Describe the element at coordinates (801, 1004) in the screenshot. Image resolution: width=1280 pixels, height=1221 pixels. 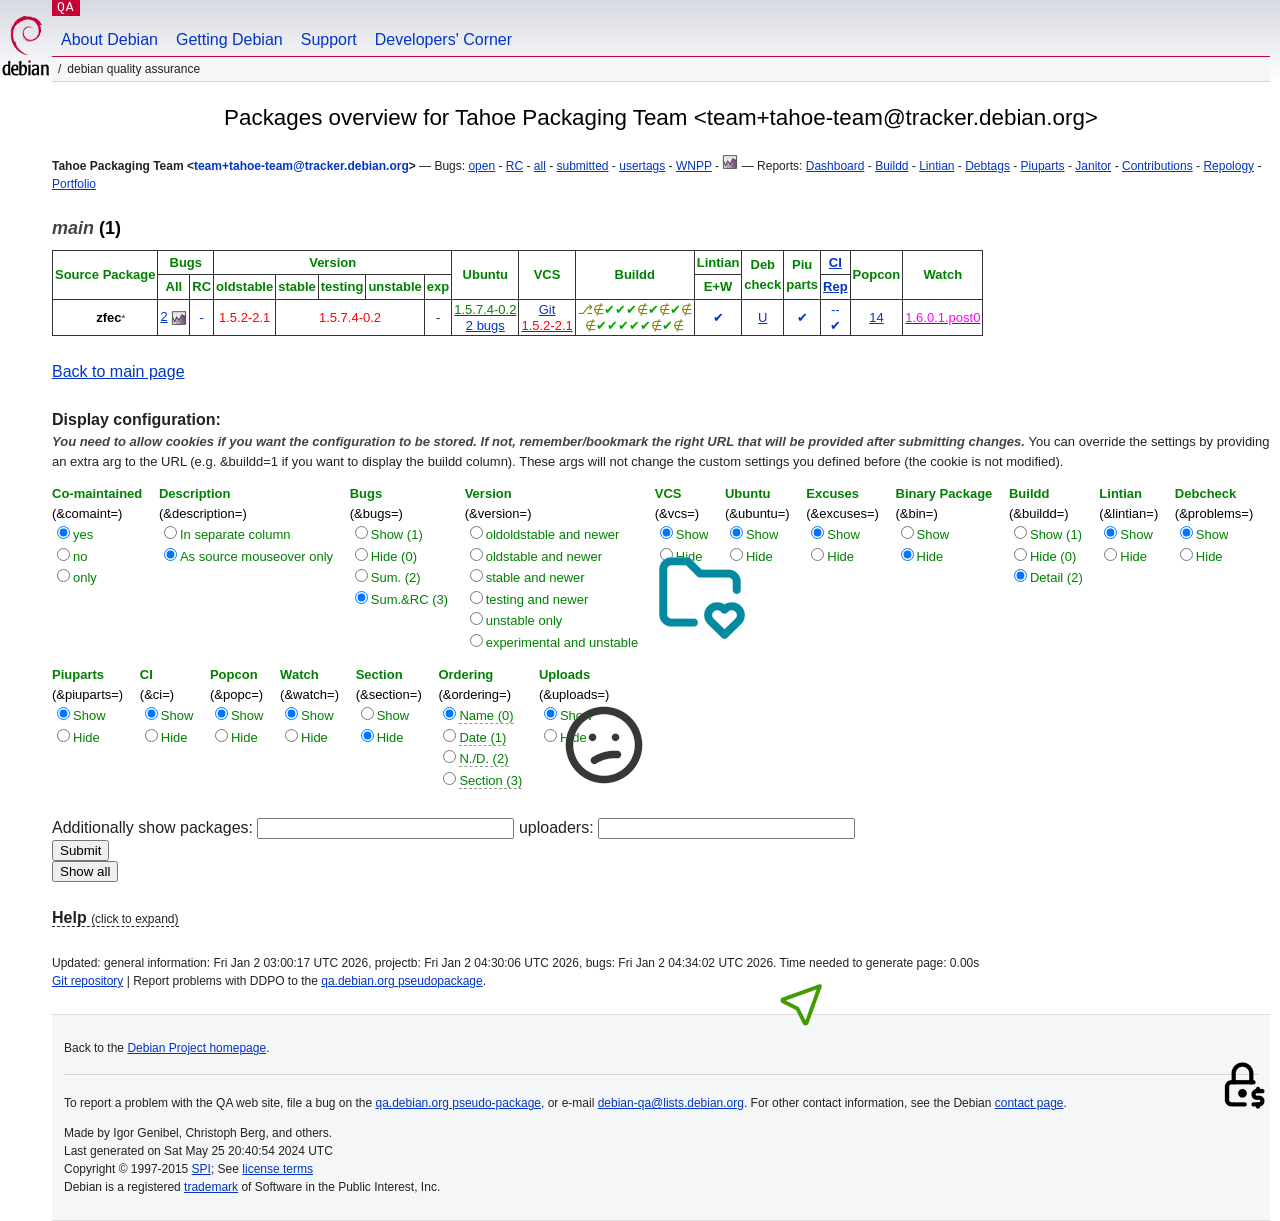
I see `share your current location` at that location.